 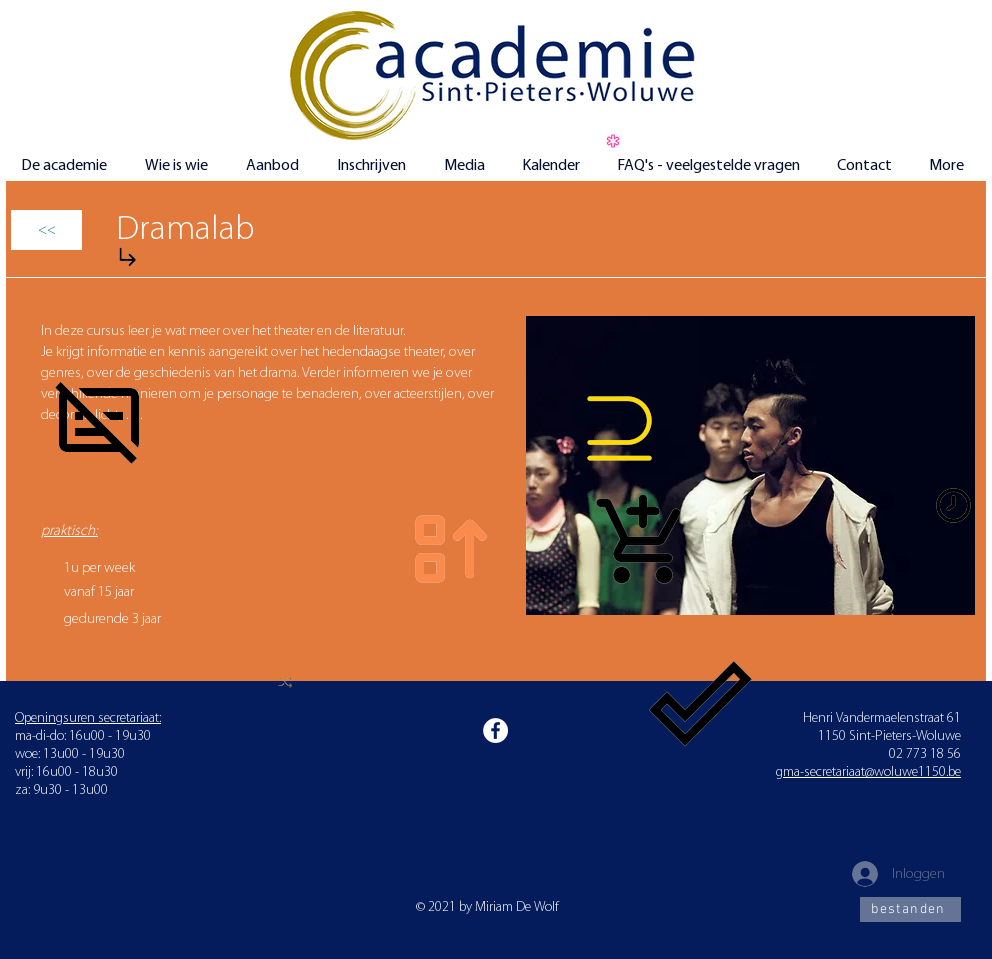 I want to click on turn off subtitles or closed captions, so click(x=99, y=420).